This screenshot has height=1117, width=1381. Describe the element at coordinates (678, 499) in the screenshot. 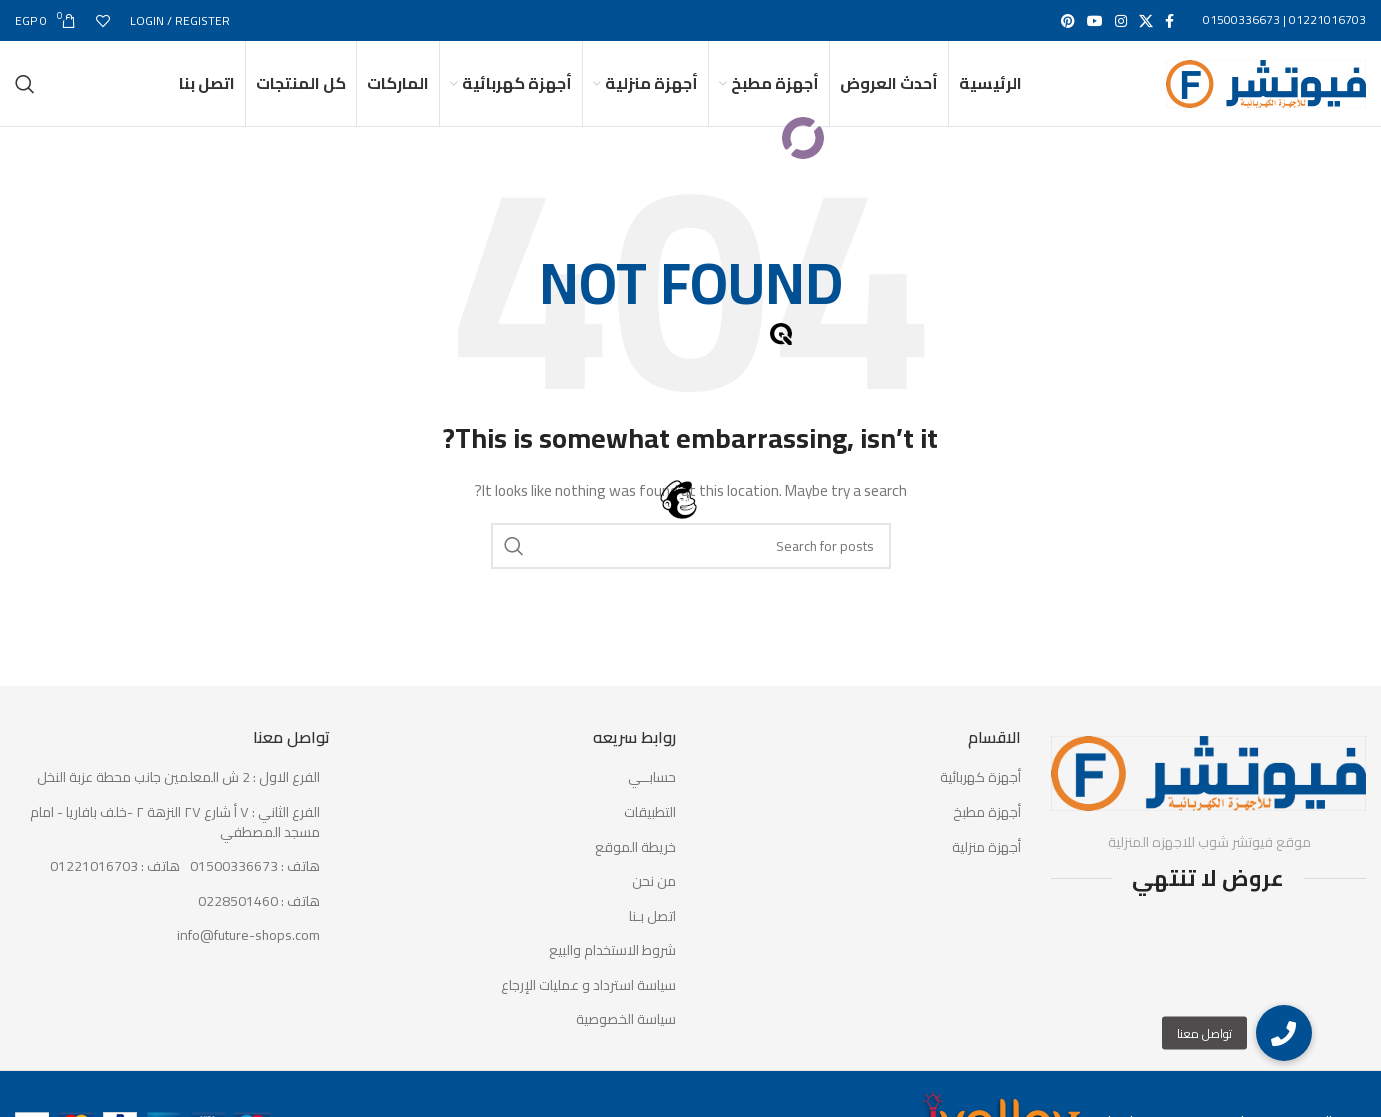

I see `open mailchimp email marketing platform` at that location.